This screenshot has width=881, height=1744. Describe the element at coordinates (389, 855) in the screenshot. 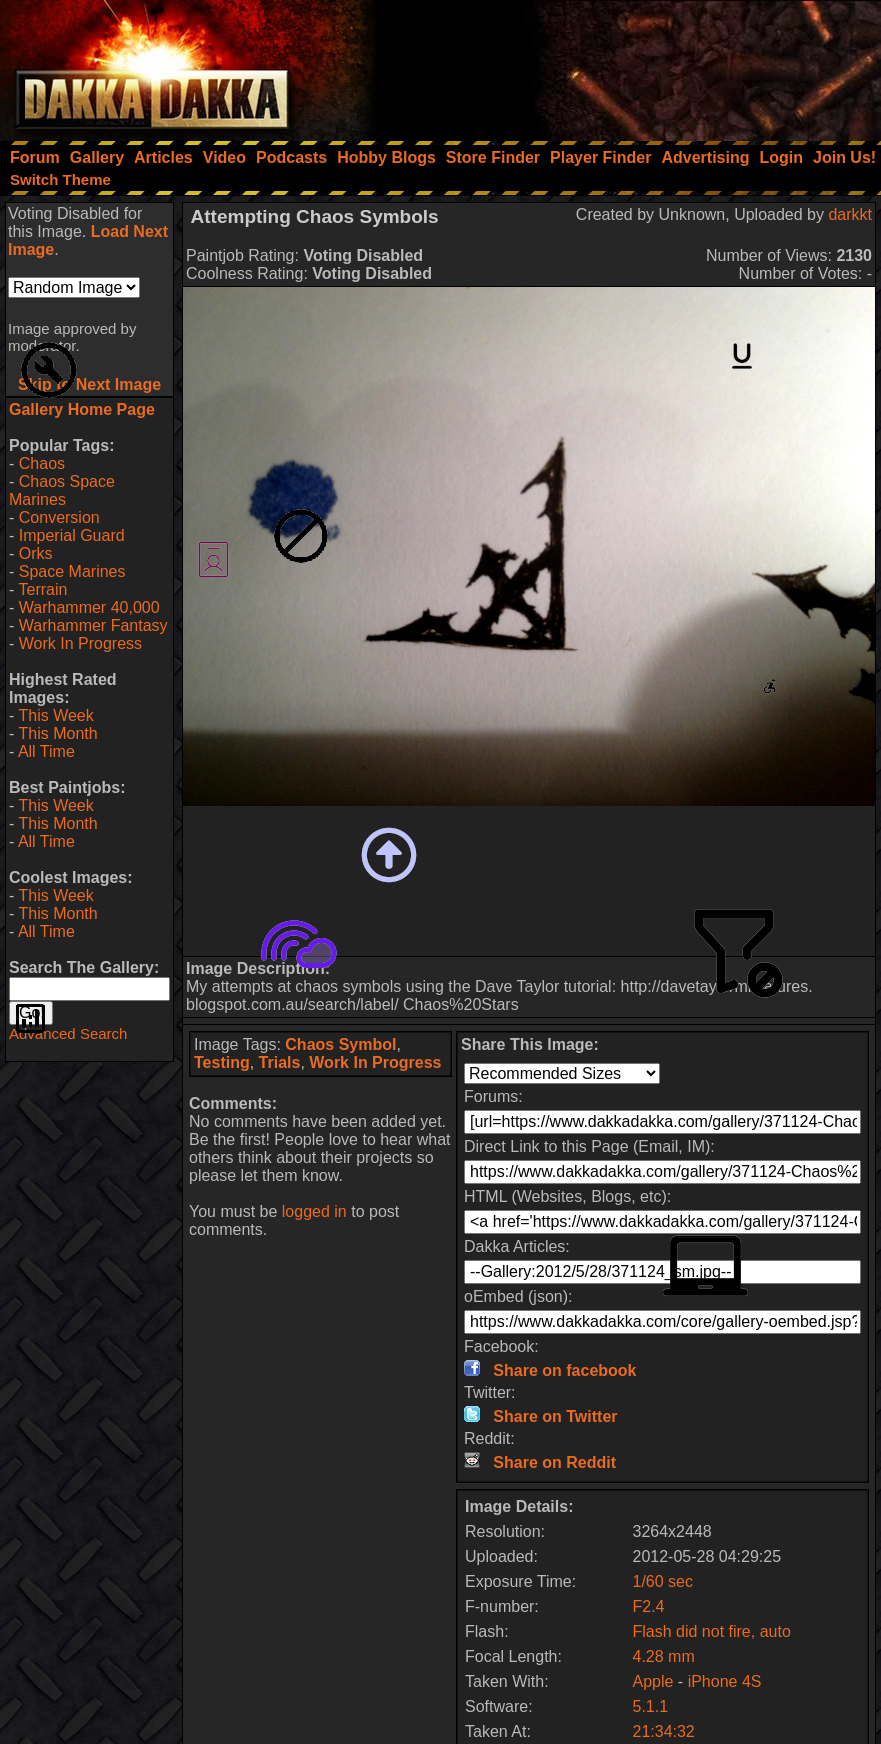

I see `scroll to top of page` at that location.